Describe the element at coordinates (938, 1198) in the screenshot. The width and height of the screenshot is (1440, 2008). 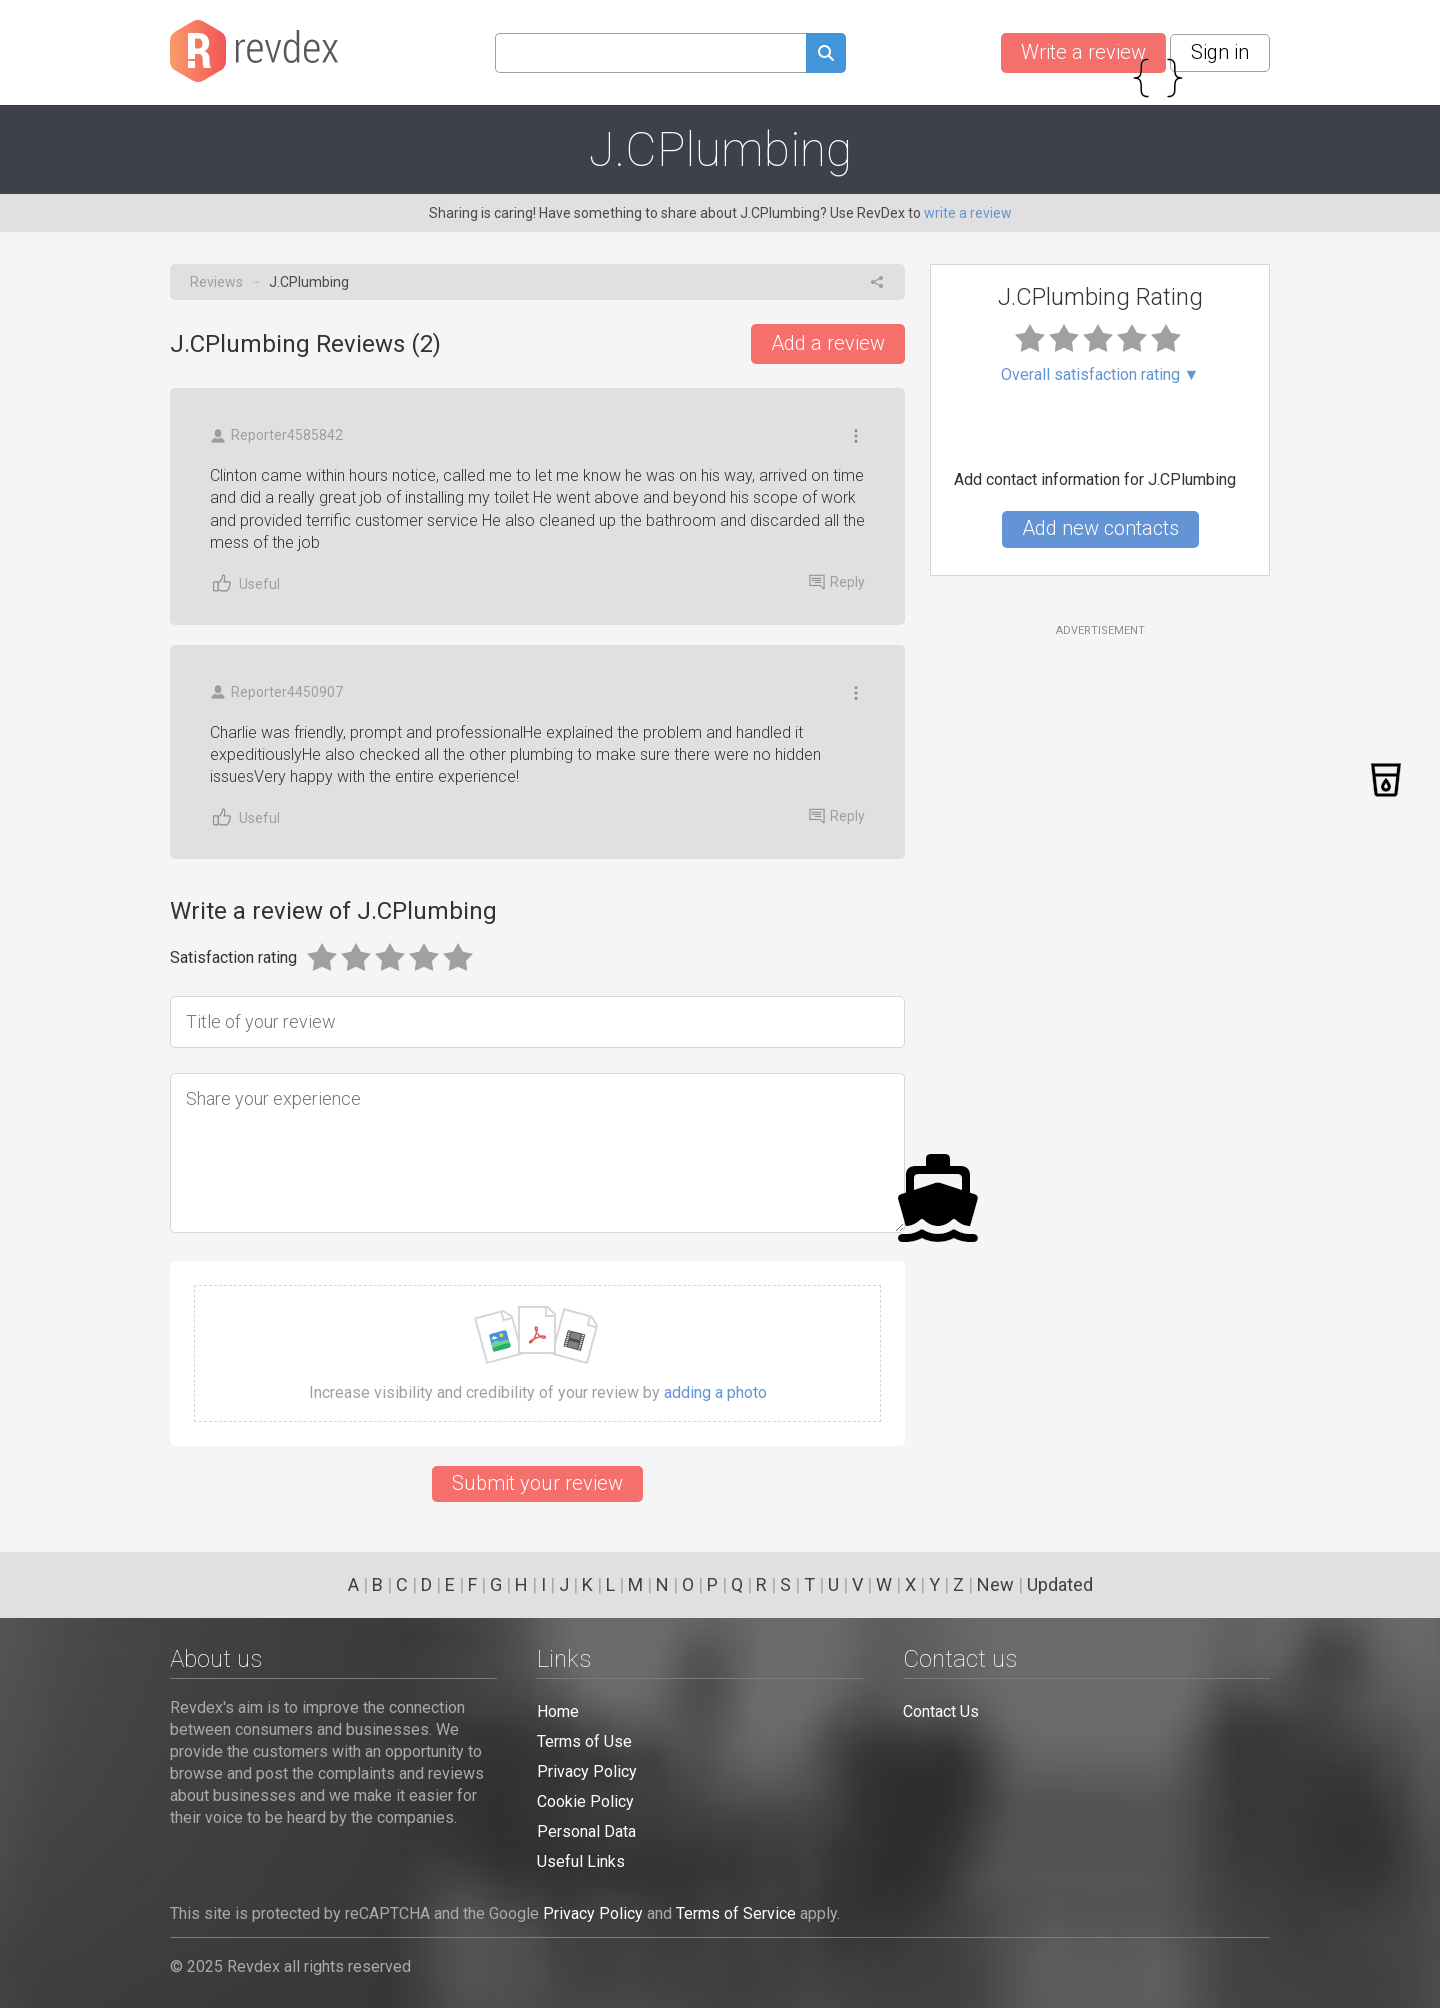
I see `get directions by ferry or boat` at that location.